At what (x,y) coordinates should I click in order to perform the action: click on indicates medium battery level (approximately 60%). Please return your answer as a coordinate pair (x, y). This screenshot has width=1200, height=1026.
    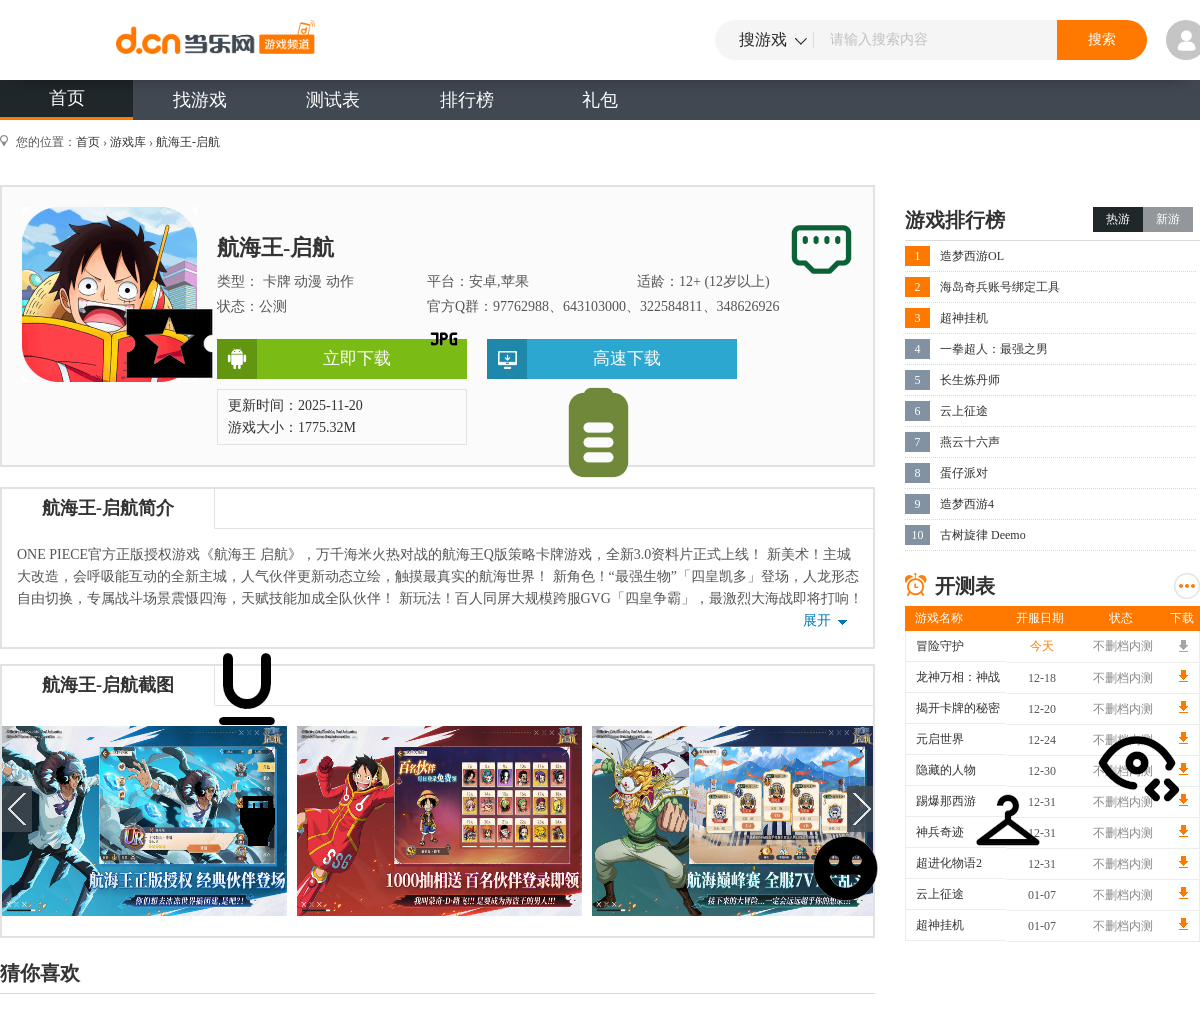
    Looking at the image, I should click on (598, 432).